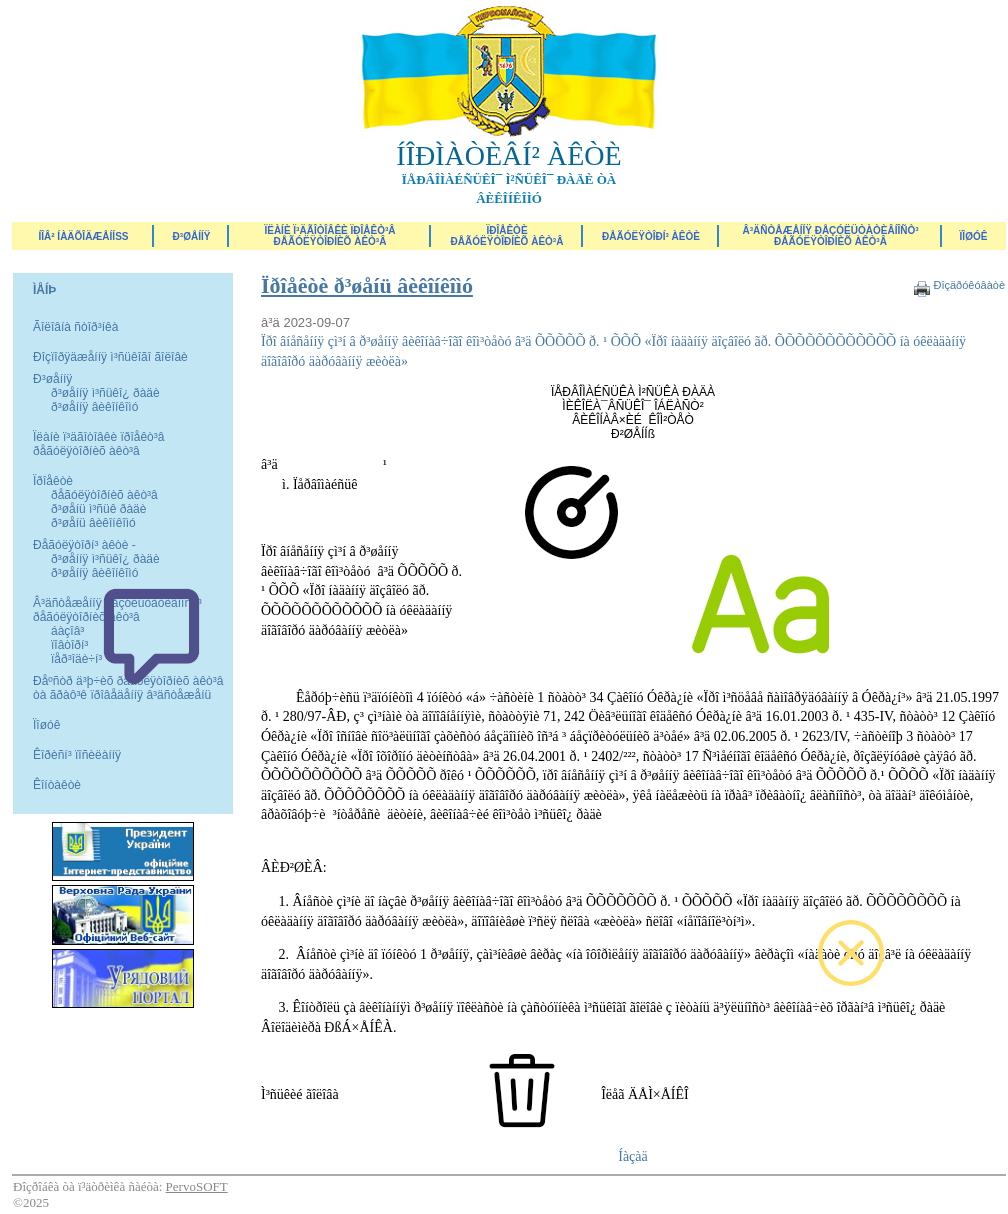  Describe the element at coordinates (522, 1093) in the screenshot. I see `delete selected item` at that location.